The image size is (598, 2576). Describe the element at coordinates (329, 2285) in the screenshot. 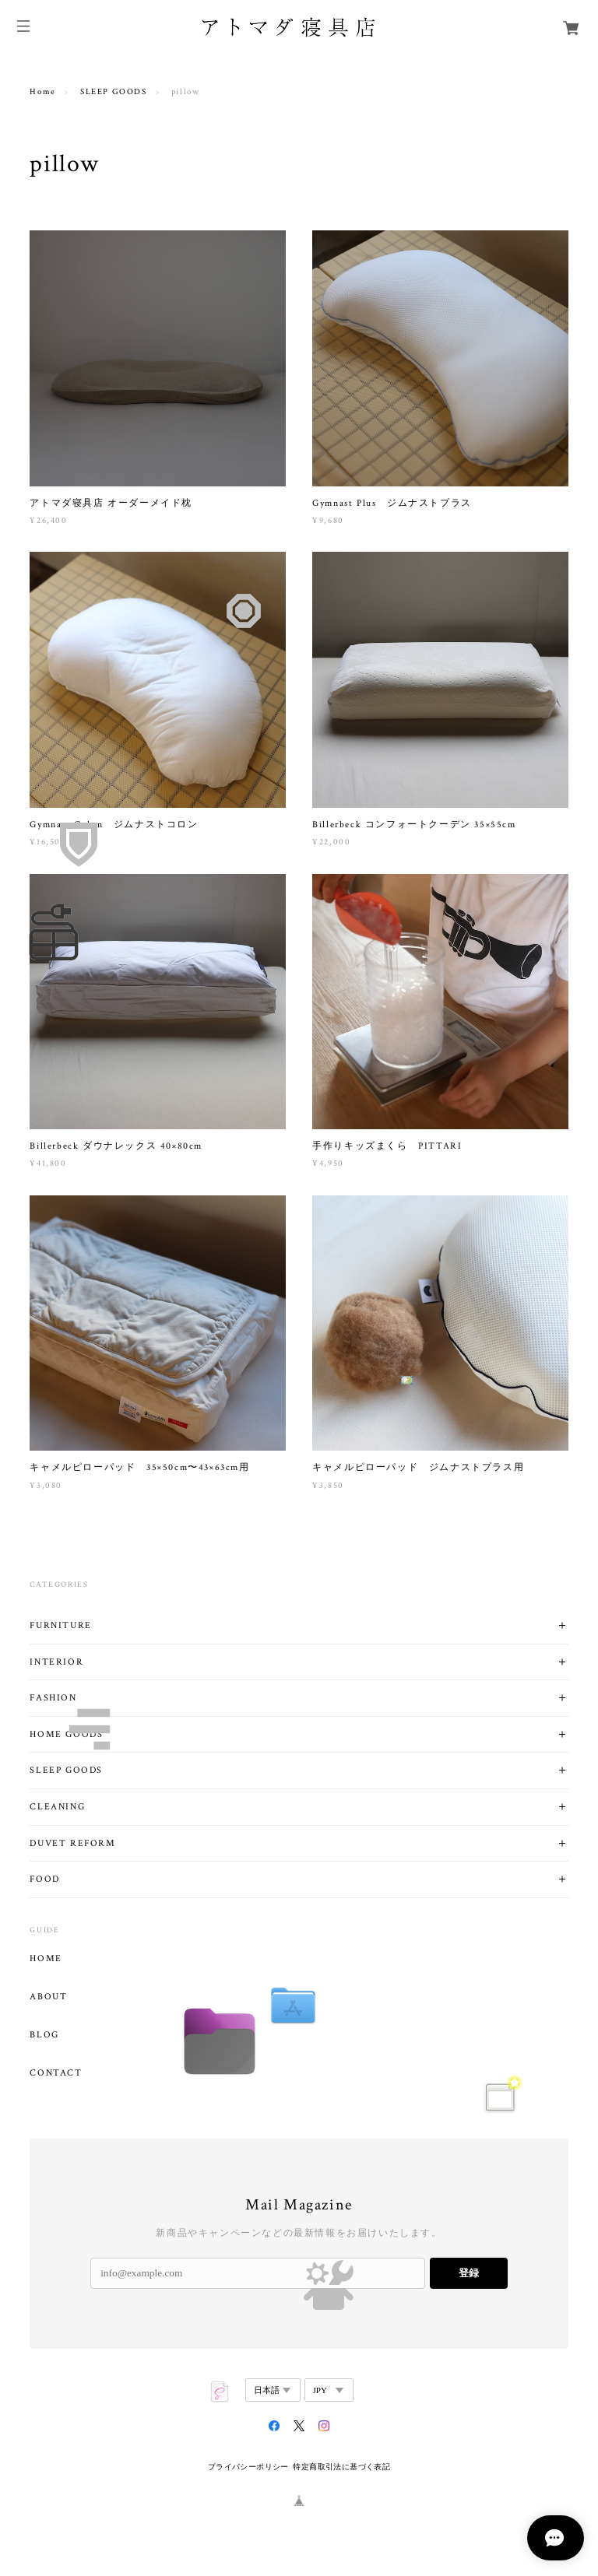

I see `access miscellaneous settings or preferences` at that location.